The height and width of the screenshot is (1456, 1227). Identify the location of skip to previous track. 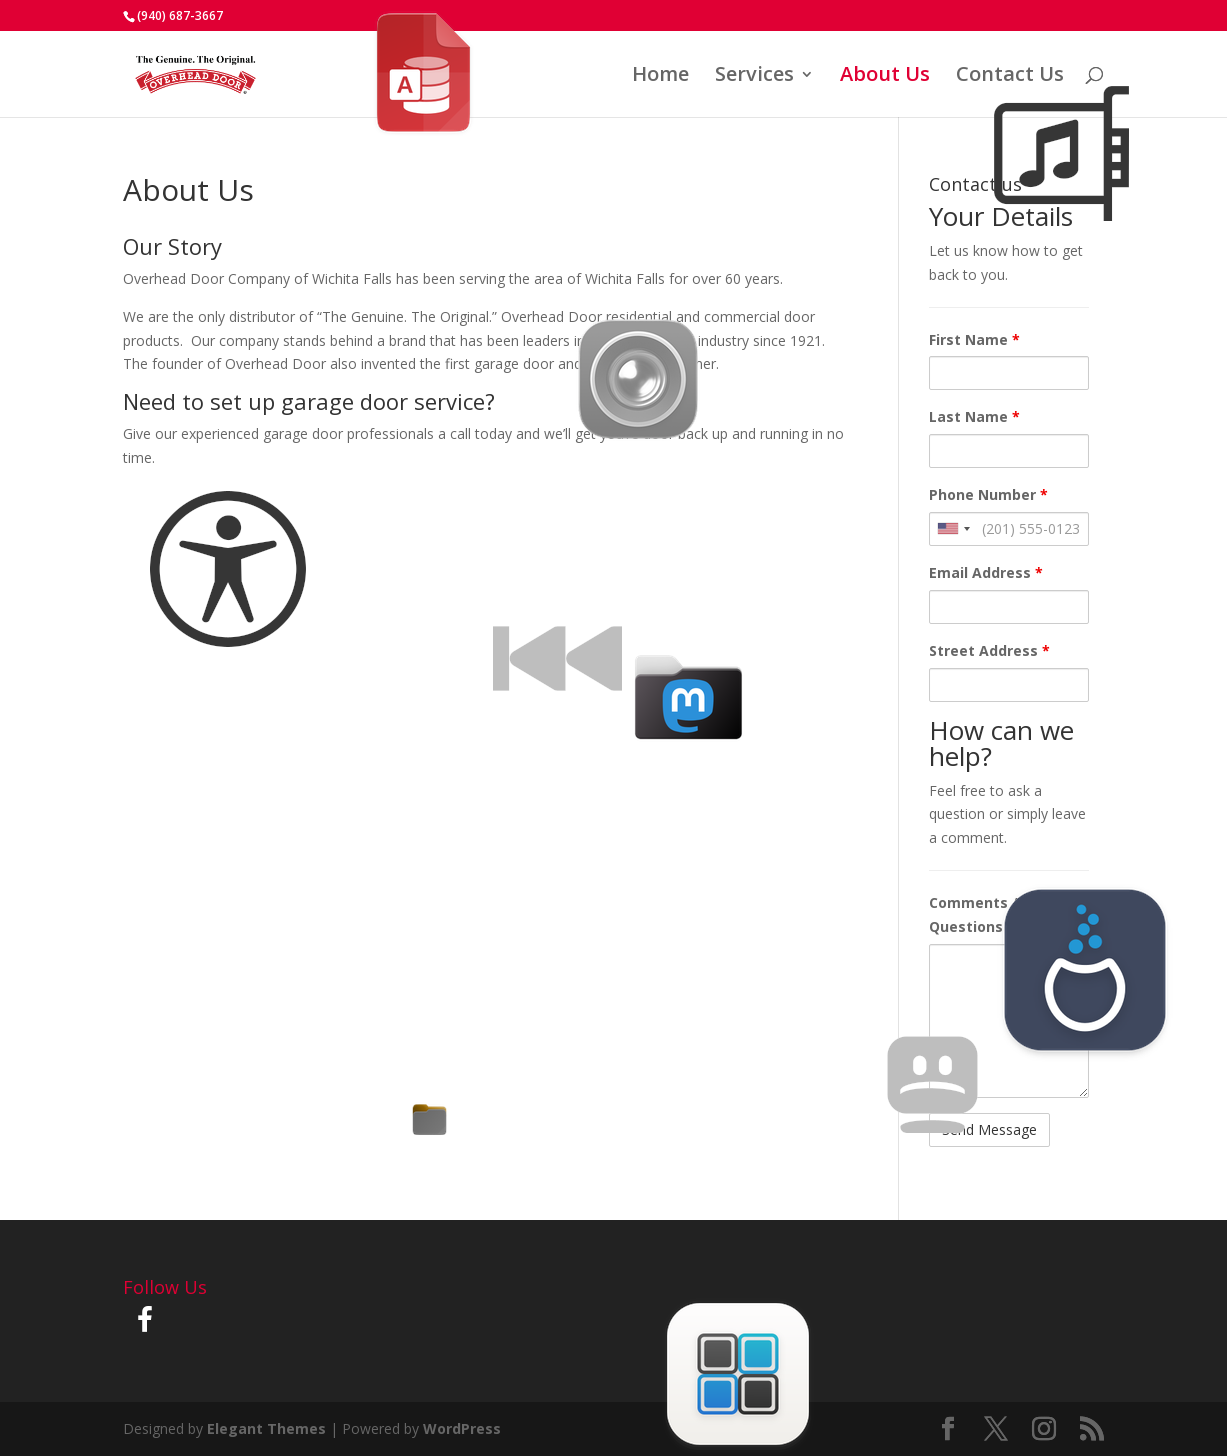
(557, 658).